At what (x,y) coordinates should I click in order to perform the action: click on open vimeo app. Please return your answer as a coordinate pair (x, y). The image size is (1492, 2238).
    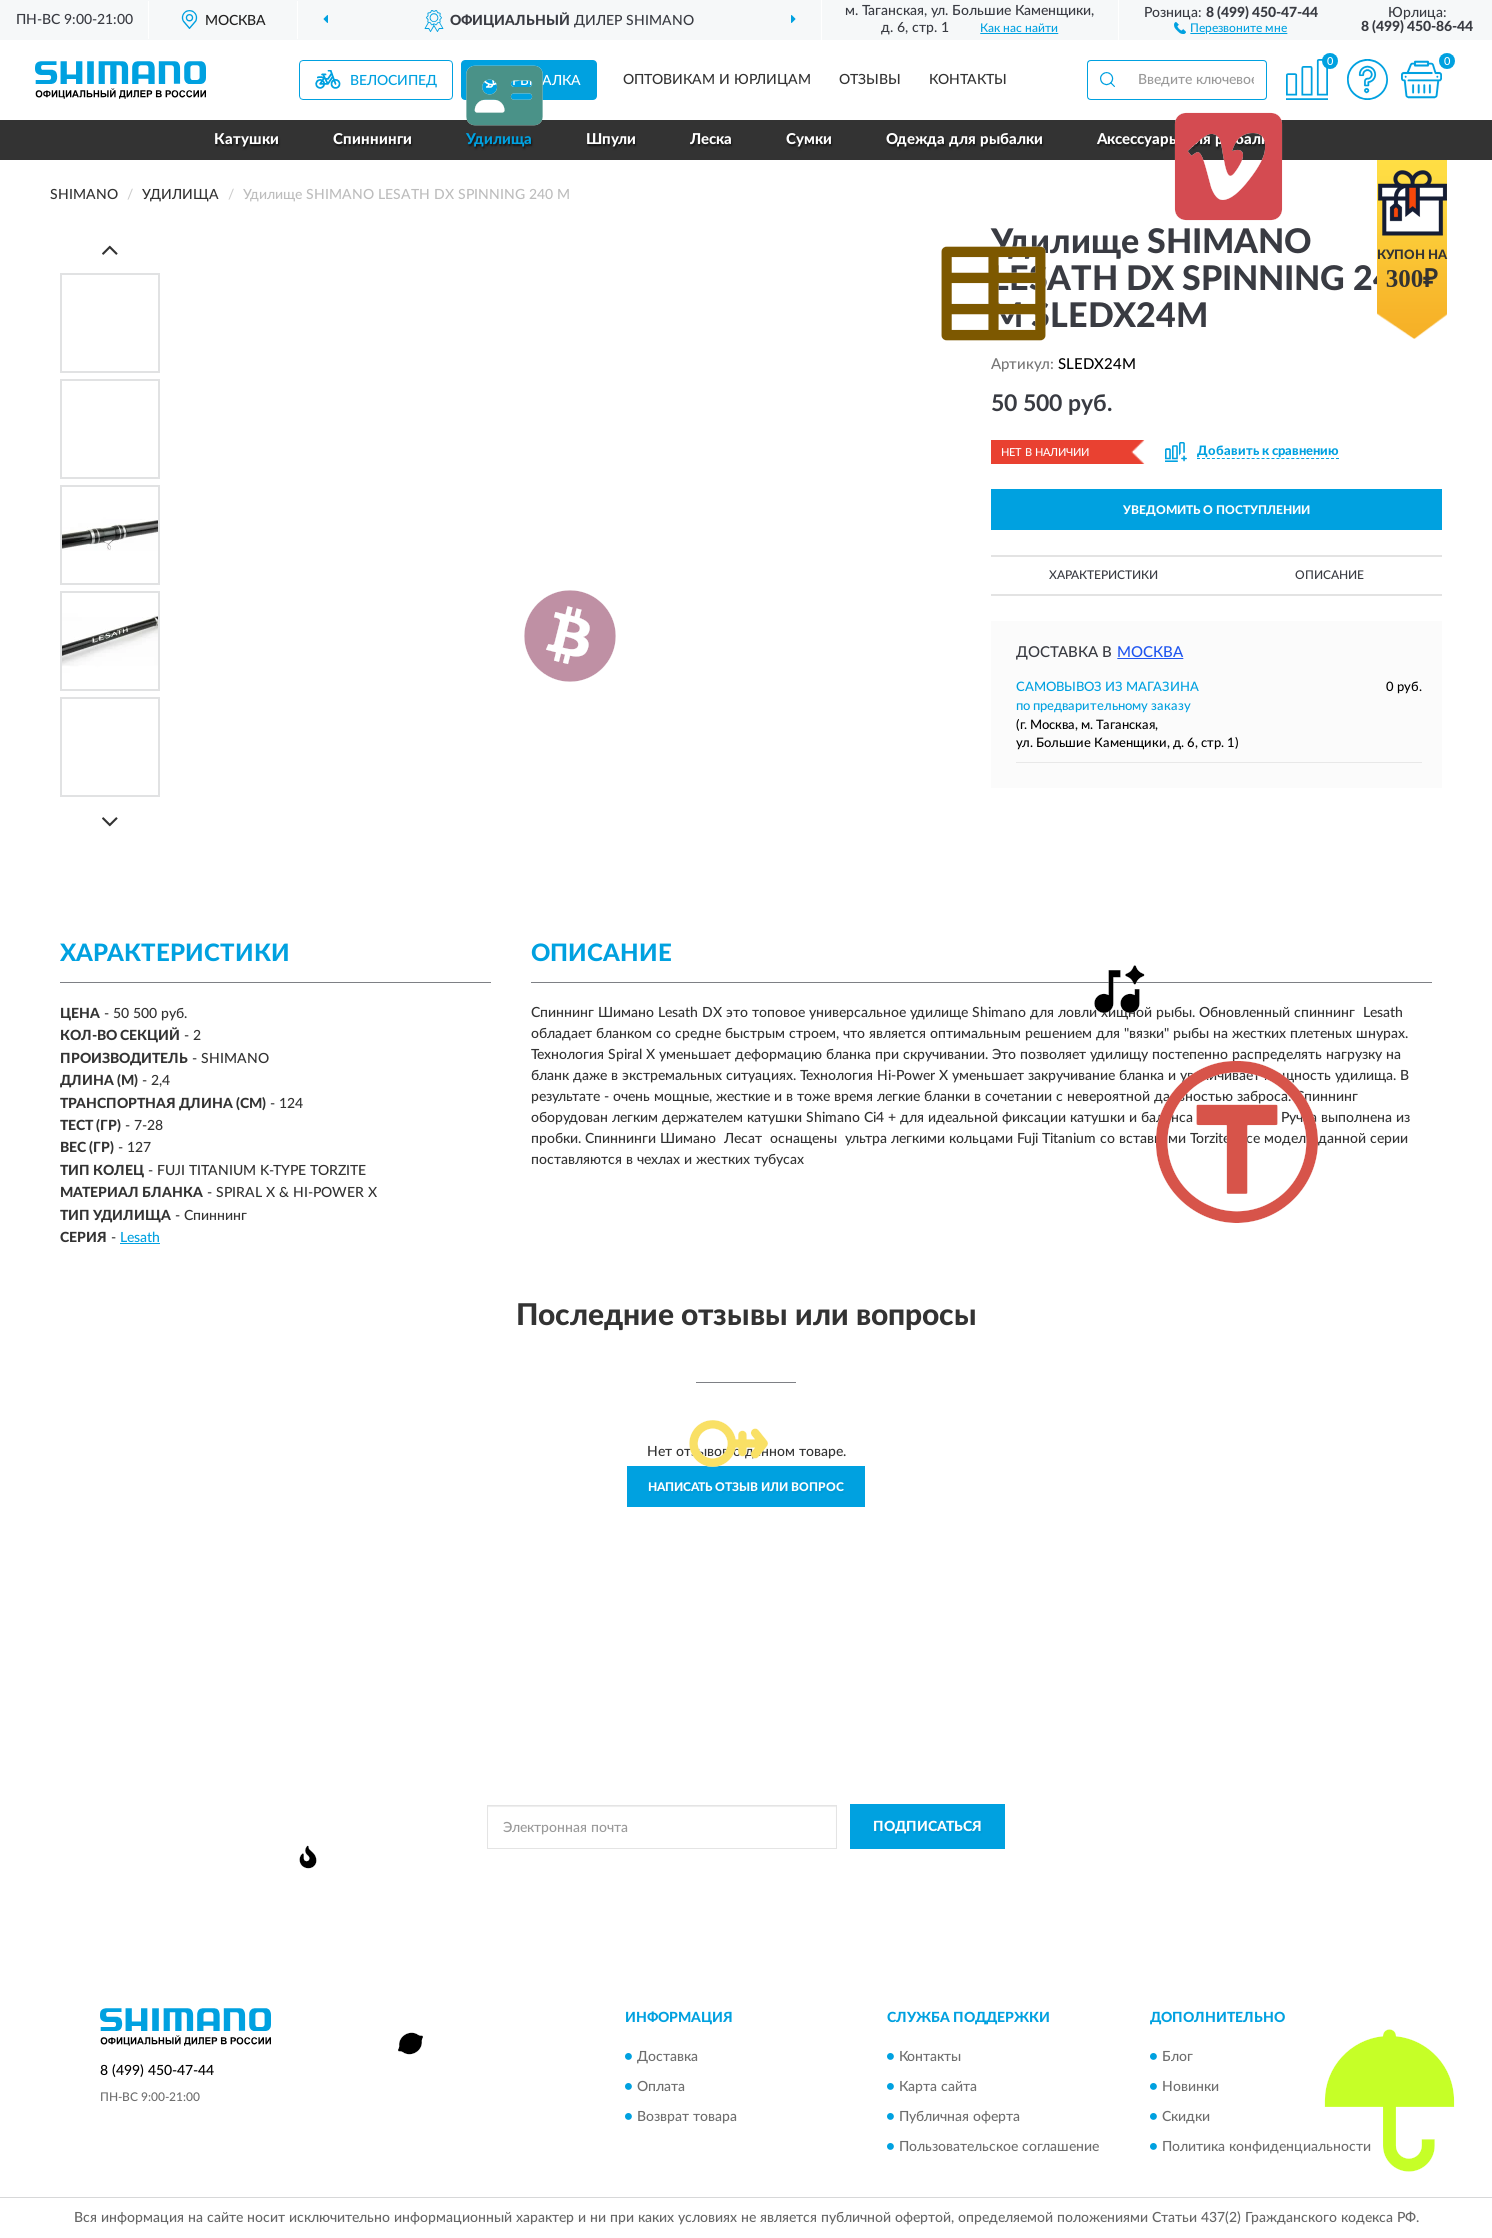
    Looking at the image, I should click on (1228, 166).